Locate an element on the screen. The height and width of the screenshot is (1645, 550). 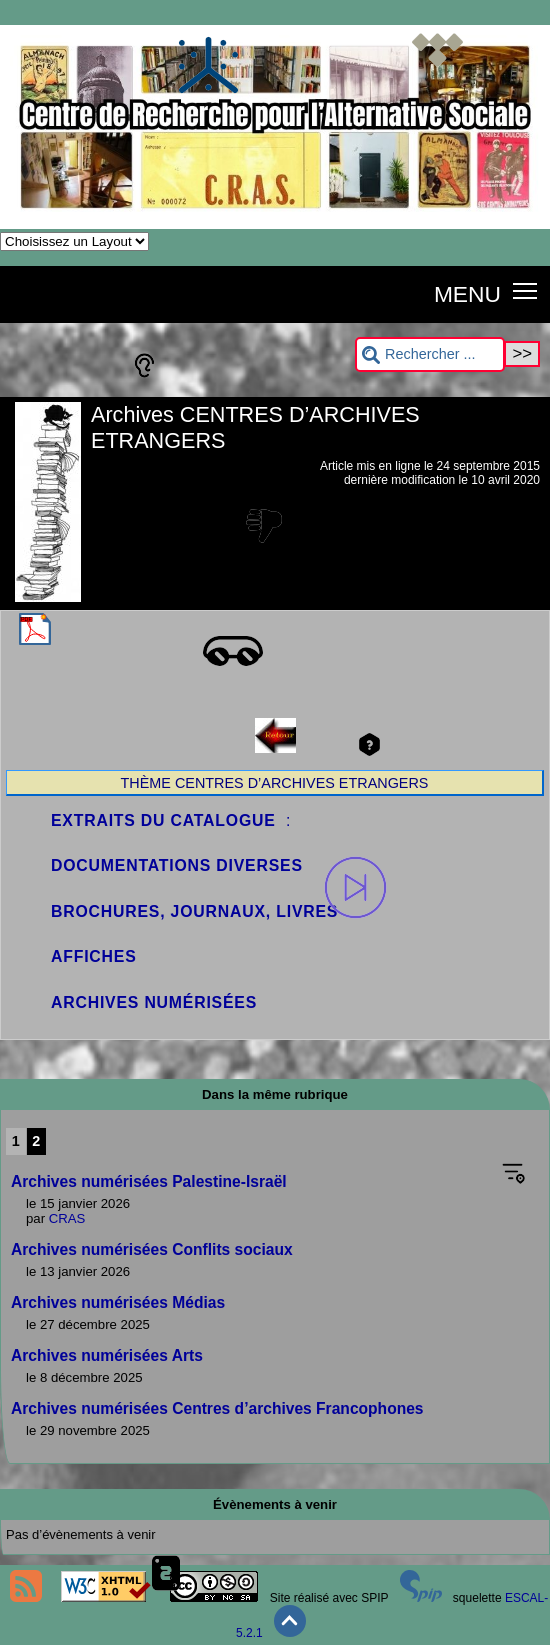
dislike or downvote content is located at coordinates (264, 526).